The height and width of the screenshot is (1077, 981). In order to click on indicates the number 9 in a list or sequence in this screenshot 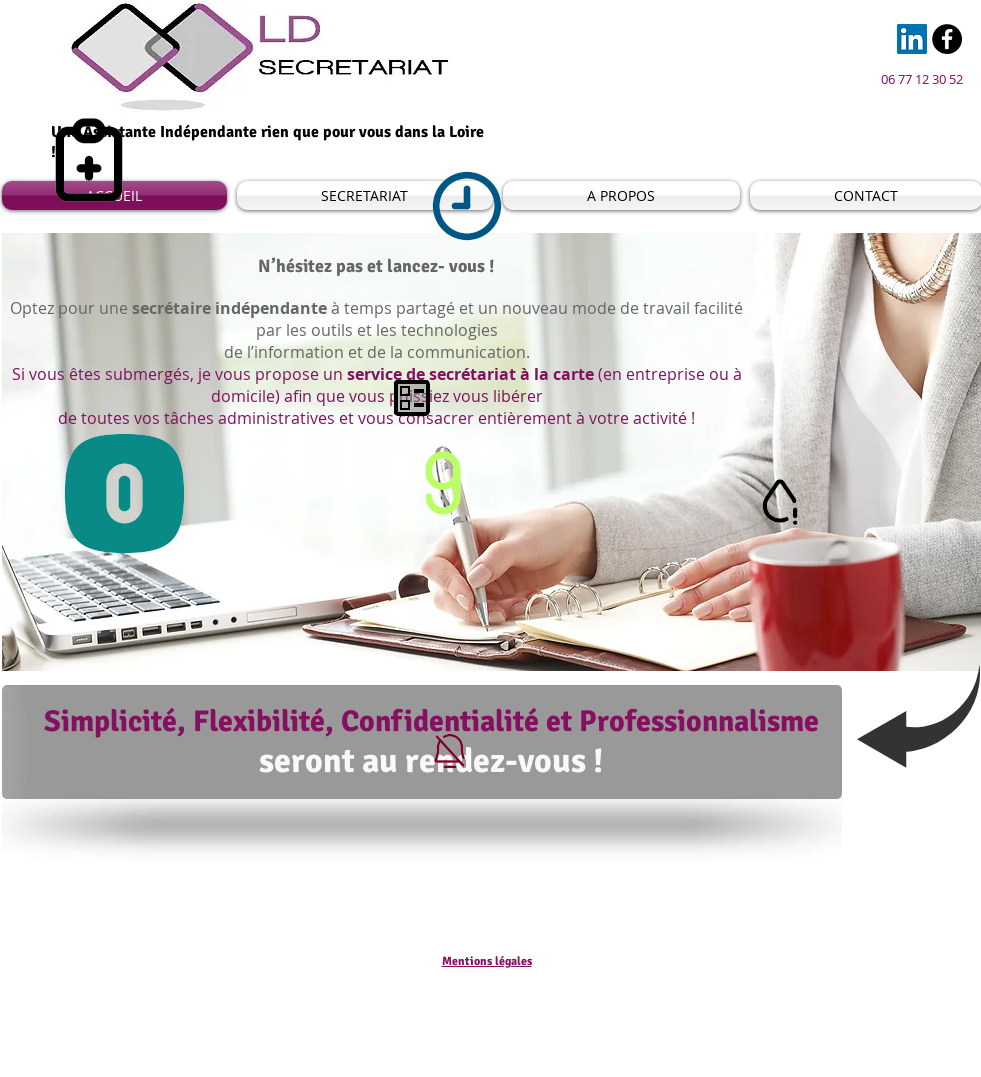, I will do `click(443, 483)`.